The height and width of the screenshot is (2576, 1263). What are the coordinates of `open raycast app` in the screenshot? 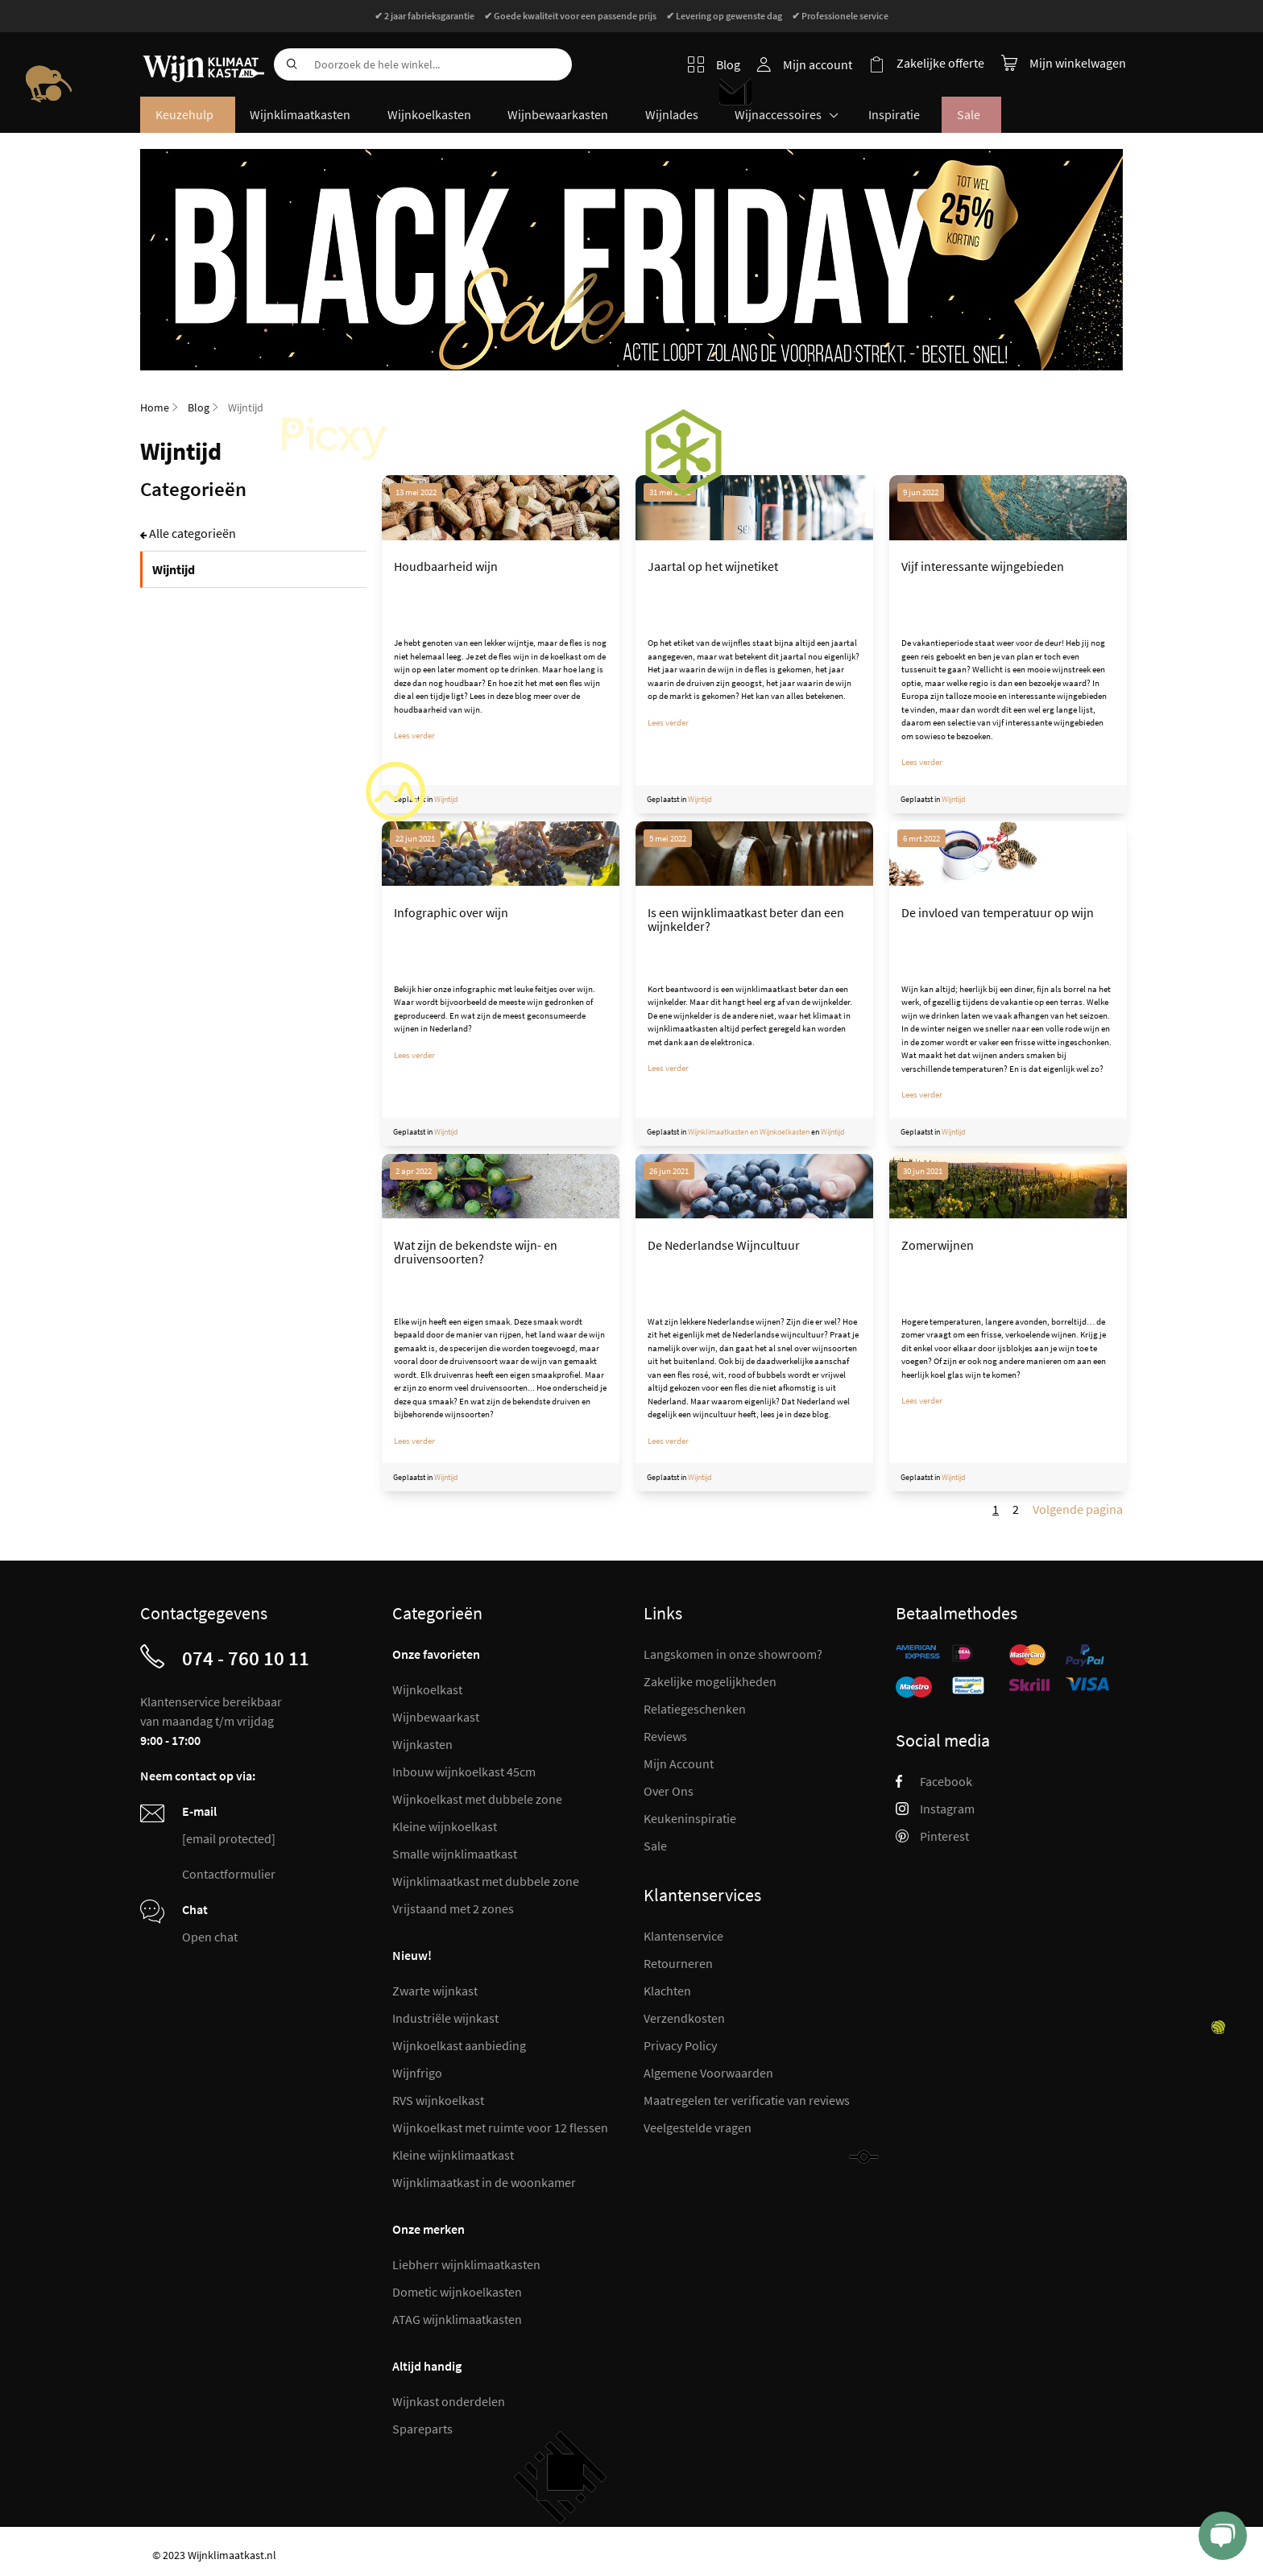 It's located at (560, 2477).